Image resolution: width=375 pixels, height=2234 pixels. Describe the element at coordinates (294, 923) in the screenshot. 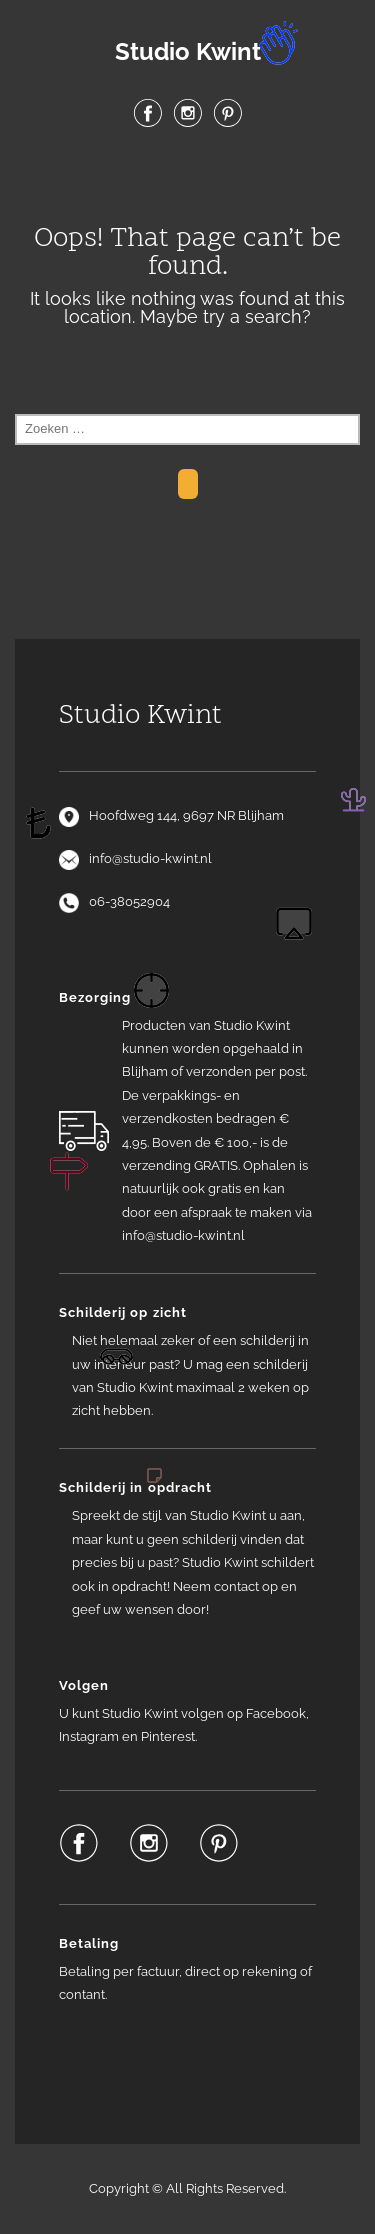

I see `stream content to an external display` at that location.